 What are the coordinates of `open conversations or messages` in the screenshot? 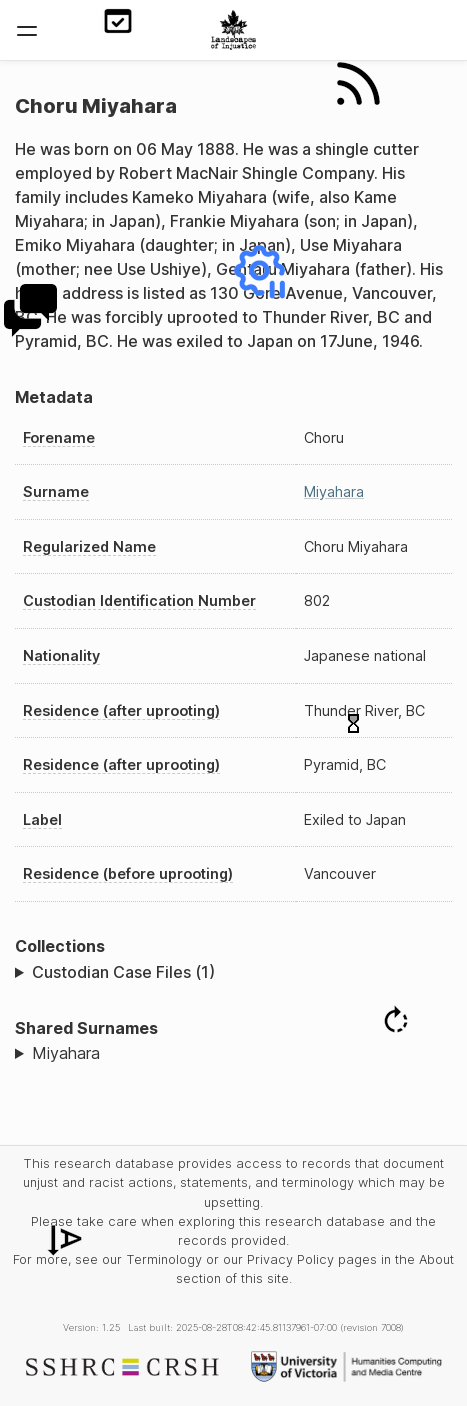 It's located at (30, 310).